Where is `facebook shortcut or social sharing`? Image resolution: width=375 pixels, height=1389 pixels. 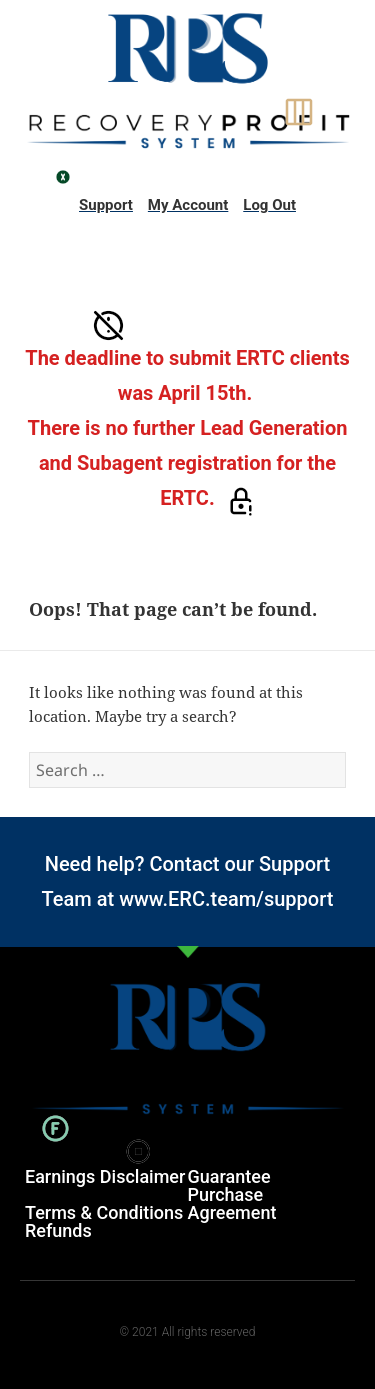 facebook shortcut or social sharing is located at coordinates (55, 1128).